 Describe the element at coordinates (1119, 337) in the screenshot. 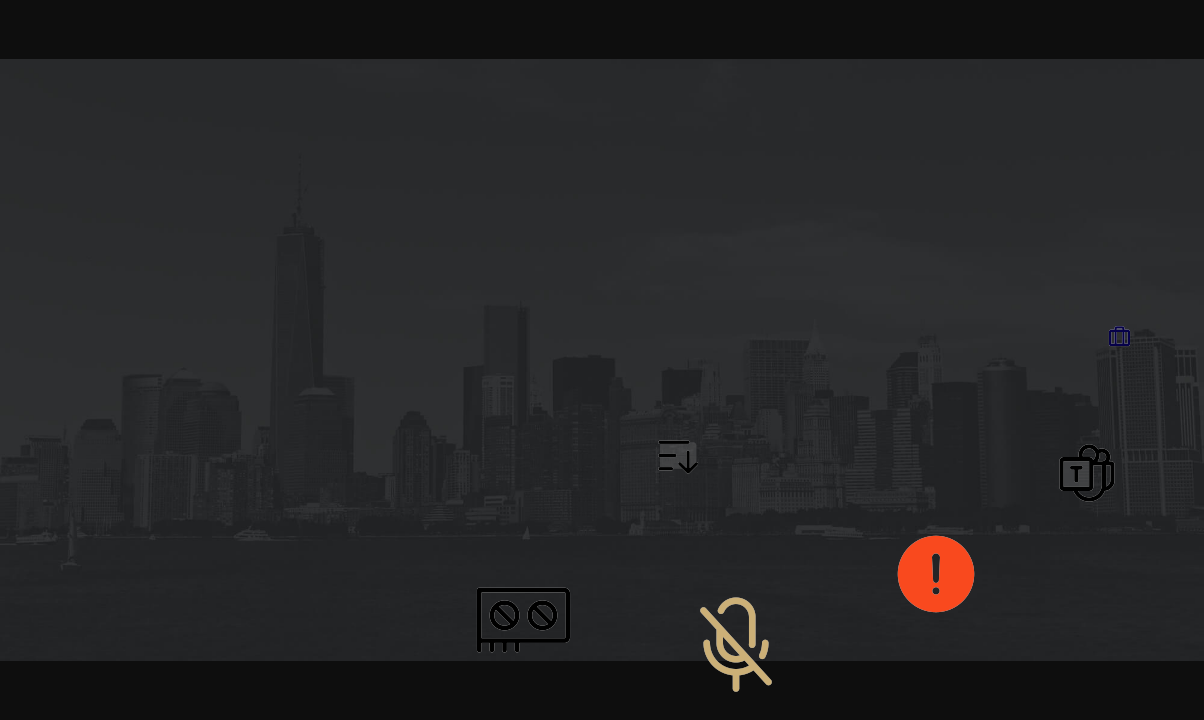

I see `access travel or trip planning features` at that location.